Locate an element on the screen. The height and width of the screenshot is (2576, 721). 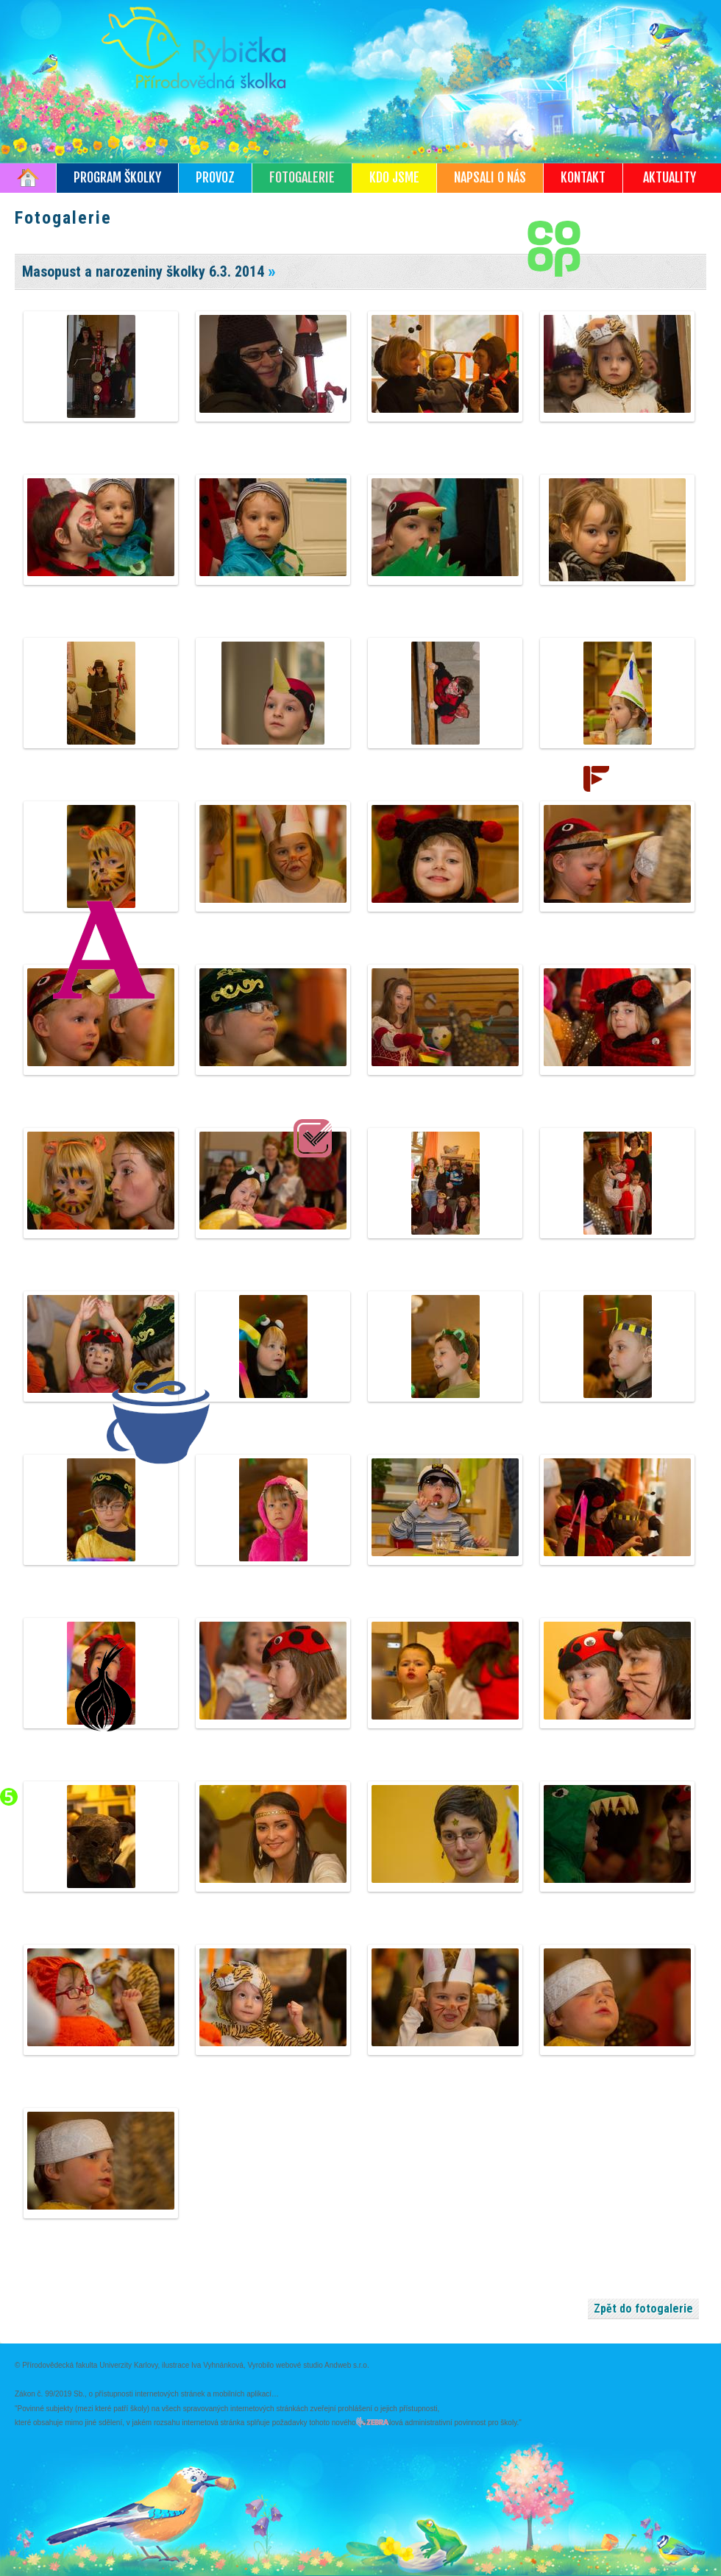
zebra technologies company logo is located at coordinates (372, 2422).